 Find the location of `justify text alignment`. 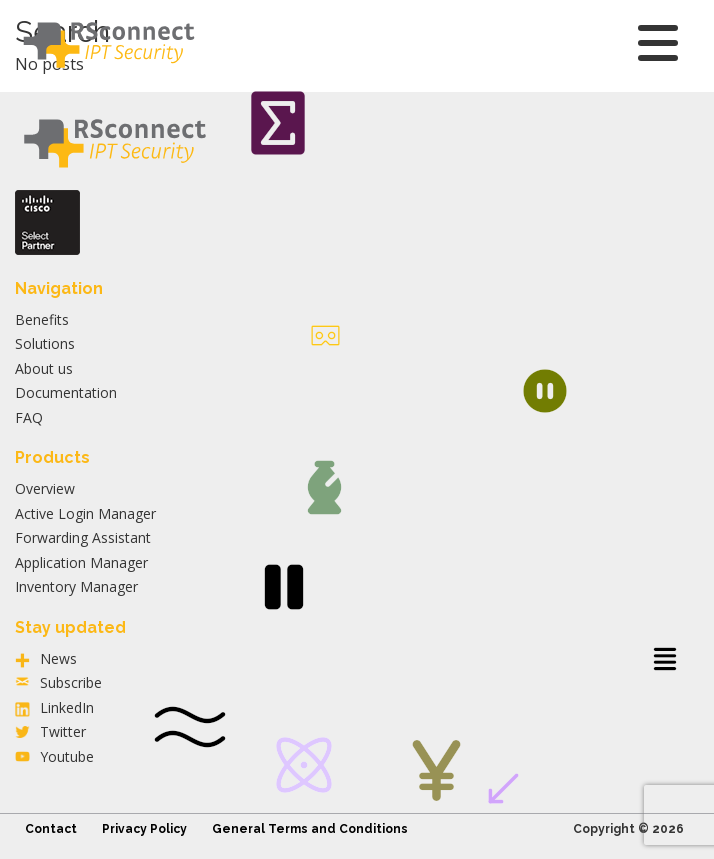

justify text alignment is located at coordinates (665, 659).